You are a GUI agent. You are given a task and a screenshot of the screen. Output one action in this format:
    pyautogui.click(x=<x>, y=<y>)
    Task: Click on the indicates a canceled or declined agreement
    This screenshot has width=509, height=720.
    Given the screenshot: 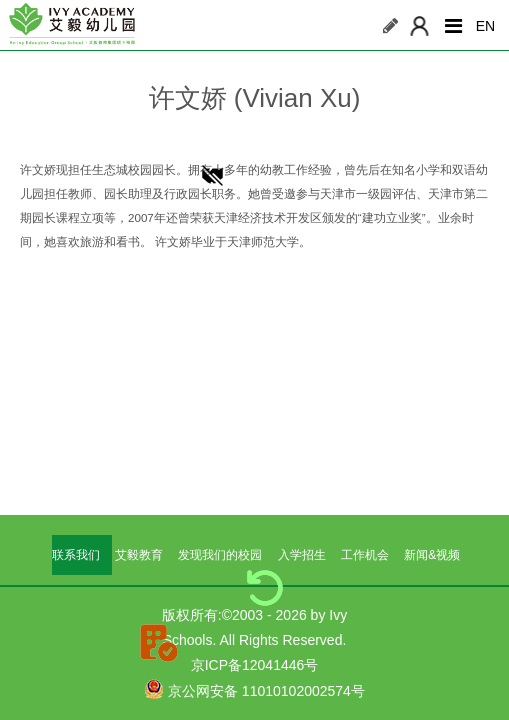 What is the action you would take?
    pyautogui.click(x=212, y=175)
    